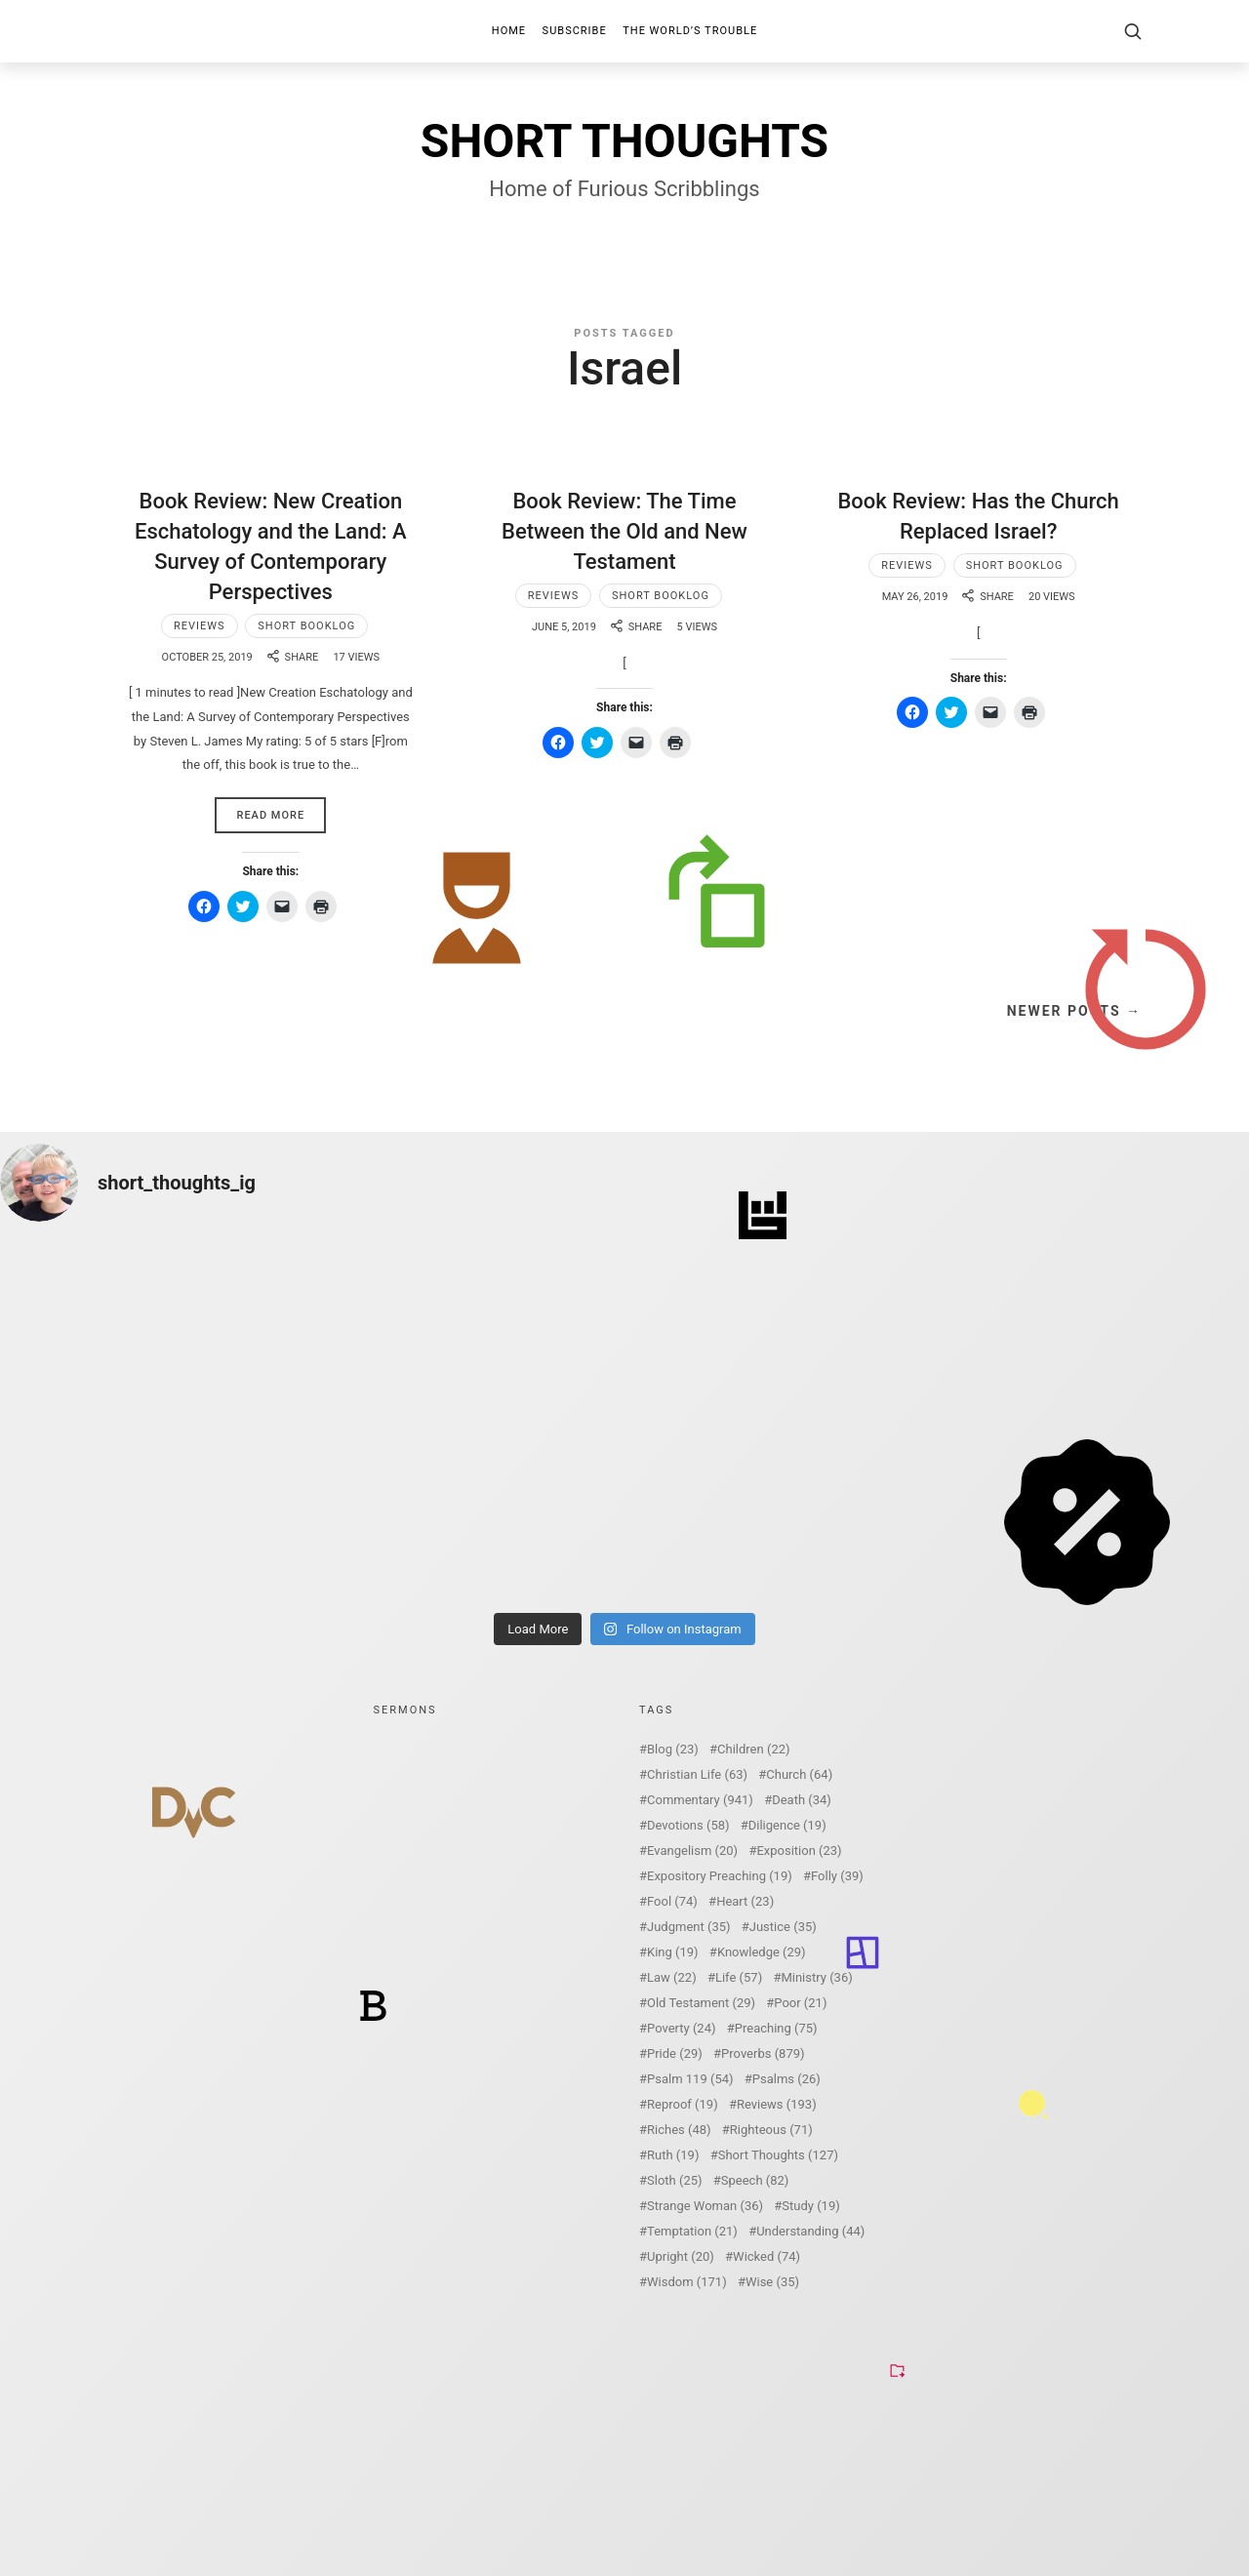 This screenshot has height=2576, width=1249. Describe the element at coordinates (193, 1812) in the screenshot. I see `DVC (Data Version Control) logo` at that location.